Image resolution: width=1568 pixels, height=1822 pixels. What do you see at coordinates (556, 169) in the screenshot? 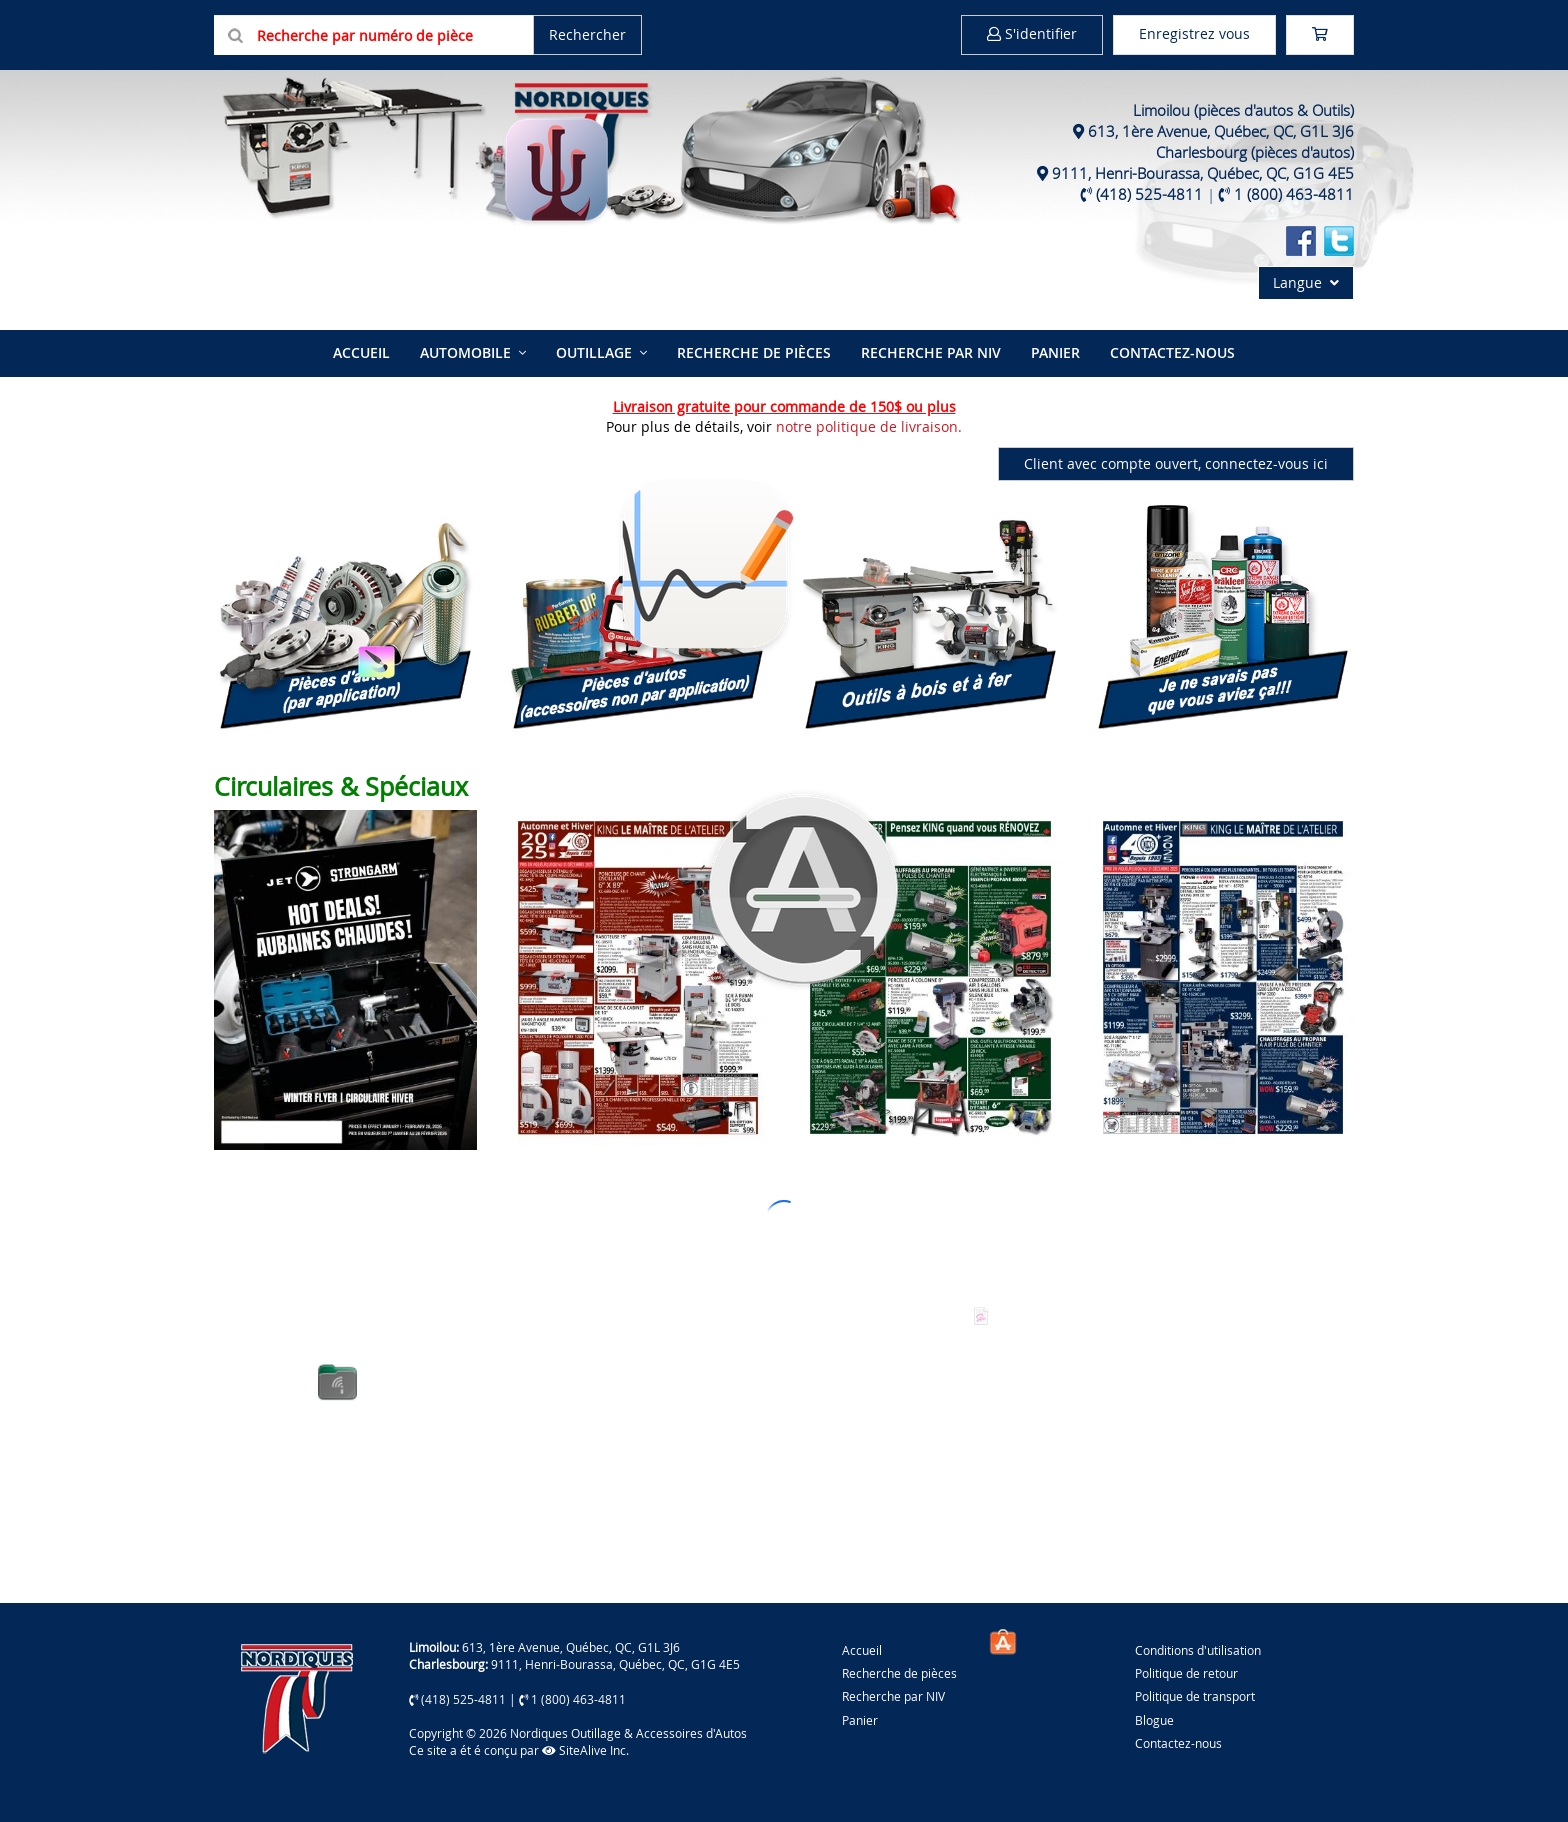
I see `open hydrus network media management application` at bounding box center [556, 169].